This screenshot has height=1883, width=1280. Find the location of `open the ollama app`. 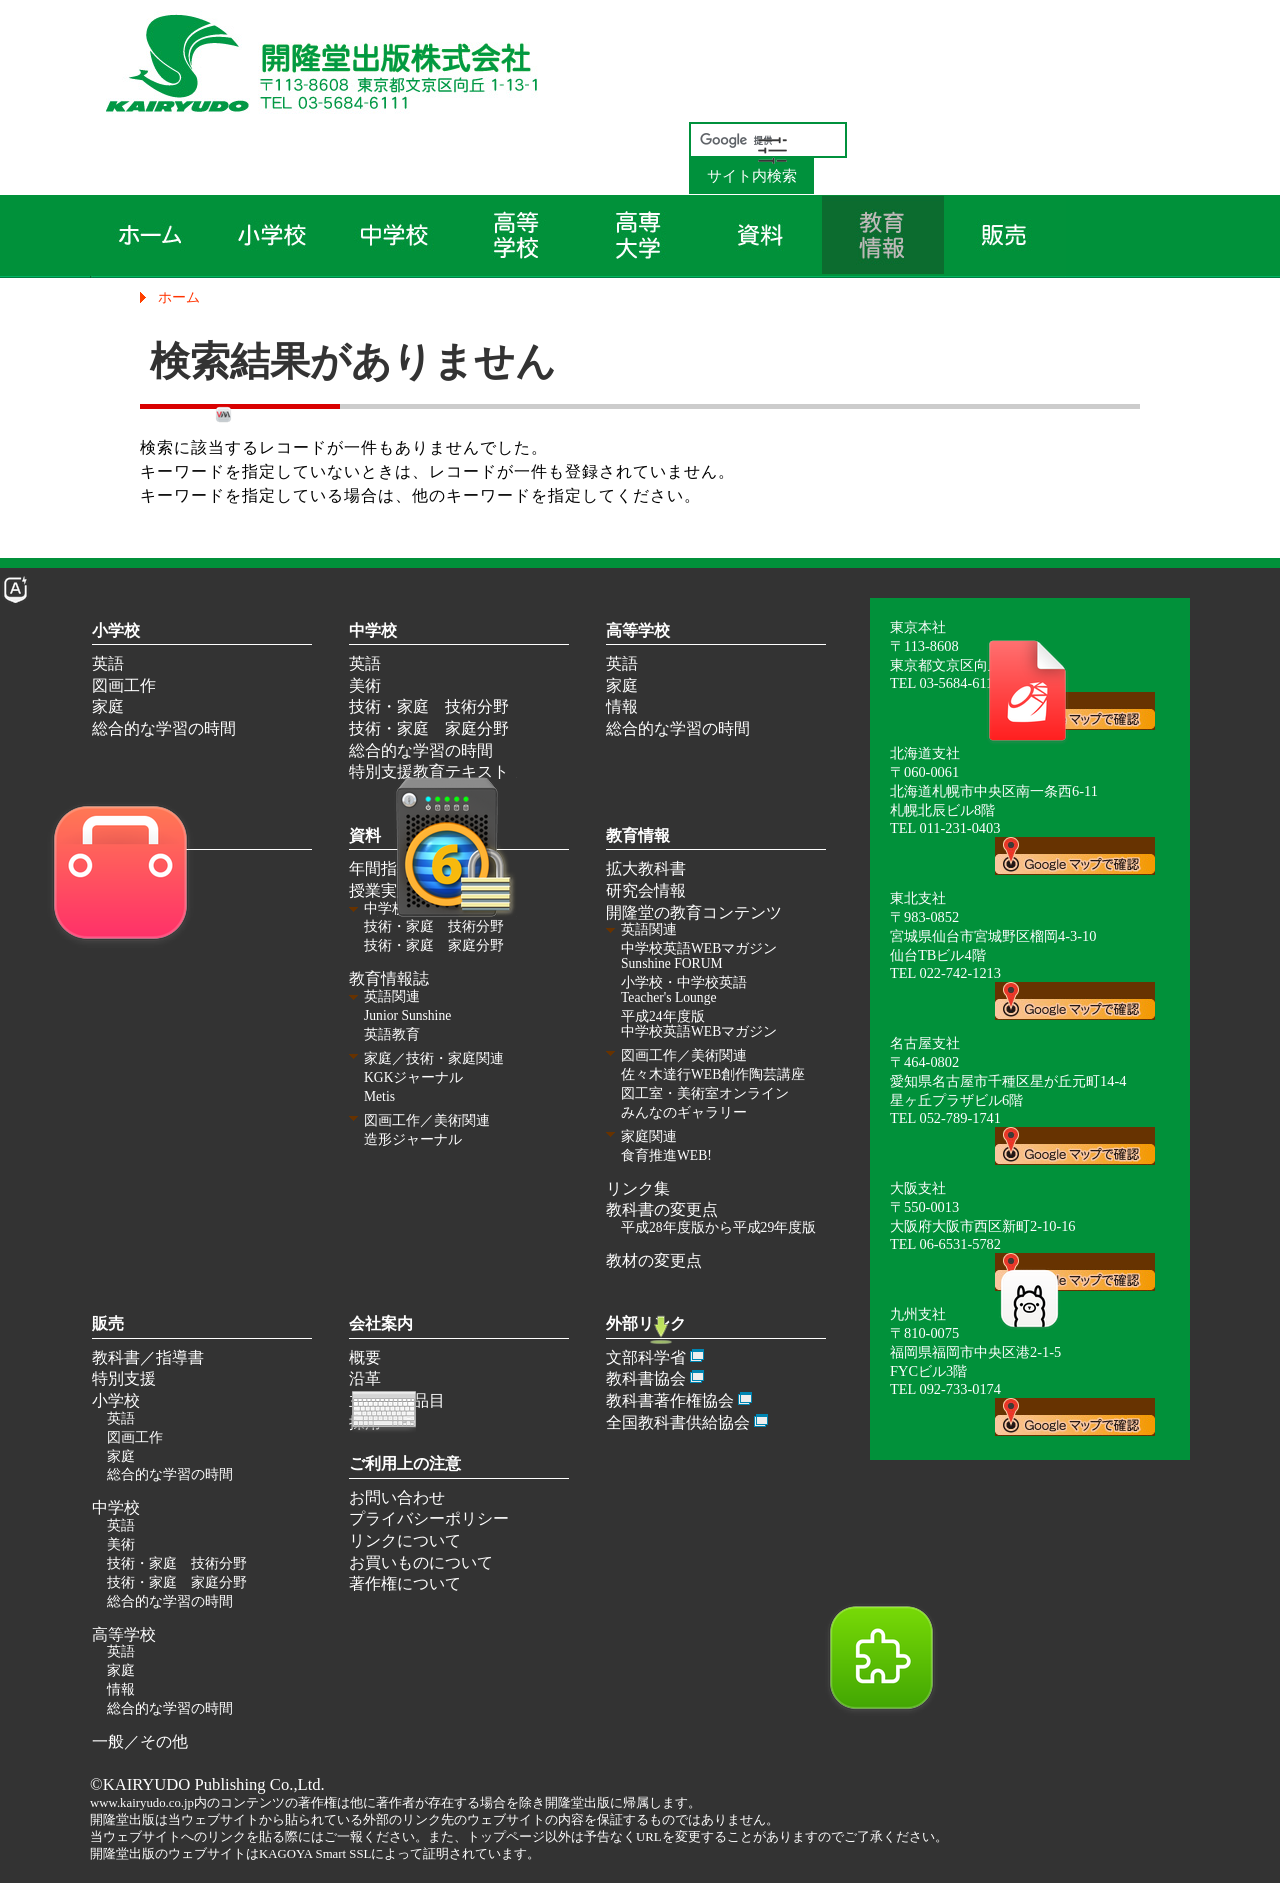

open the ollama app is located at coordinates (1029, 1298).